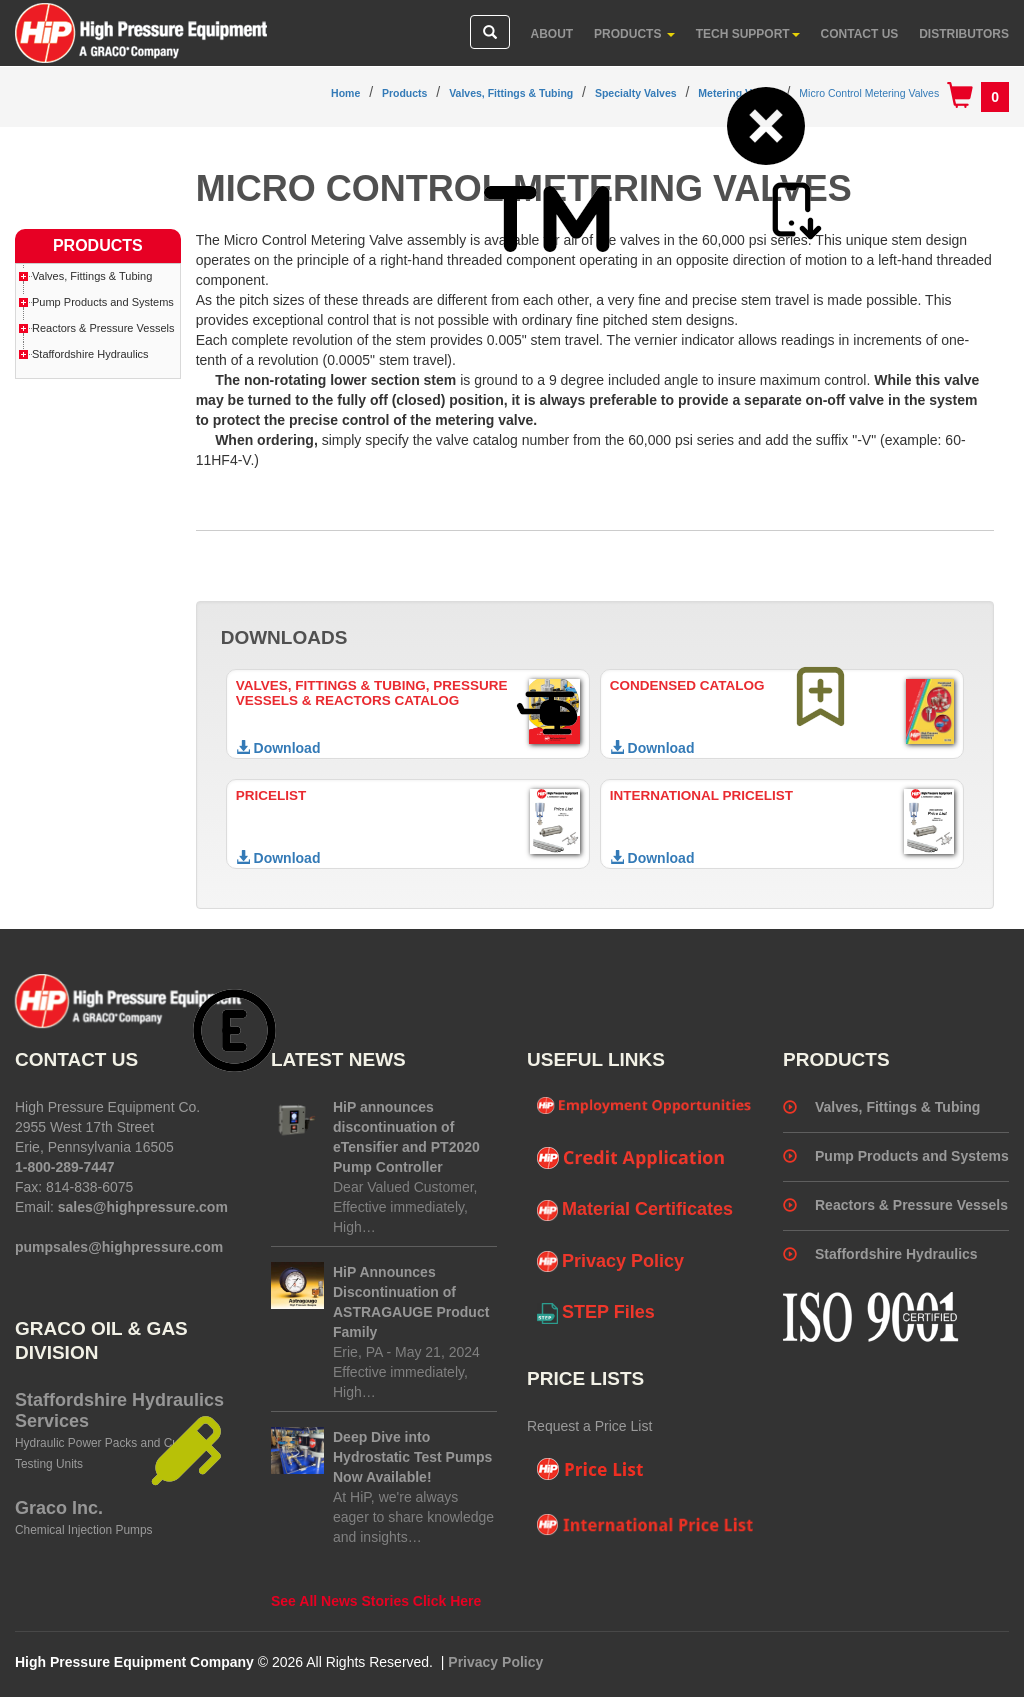 The image size is (1024, 1697). Describe the element at coordinates (184, 1452) in the screenshot. I see `edit or compose content` at that location.